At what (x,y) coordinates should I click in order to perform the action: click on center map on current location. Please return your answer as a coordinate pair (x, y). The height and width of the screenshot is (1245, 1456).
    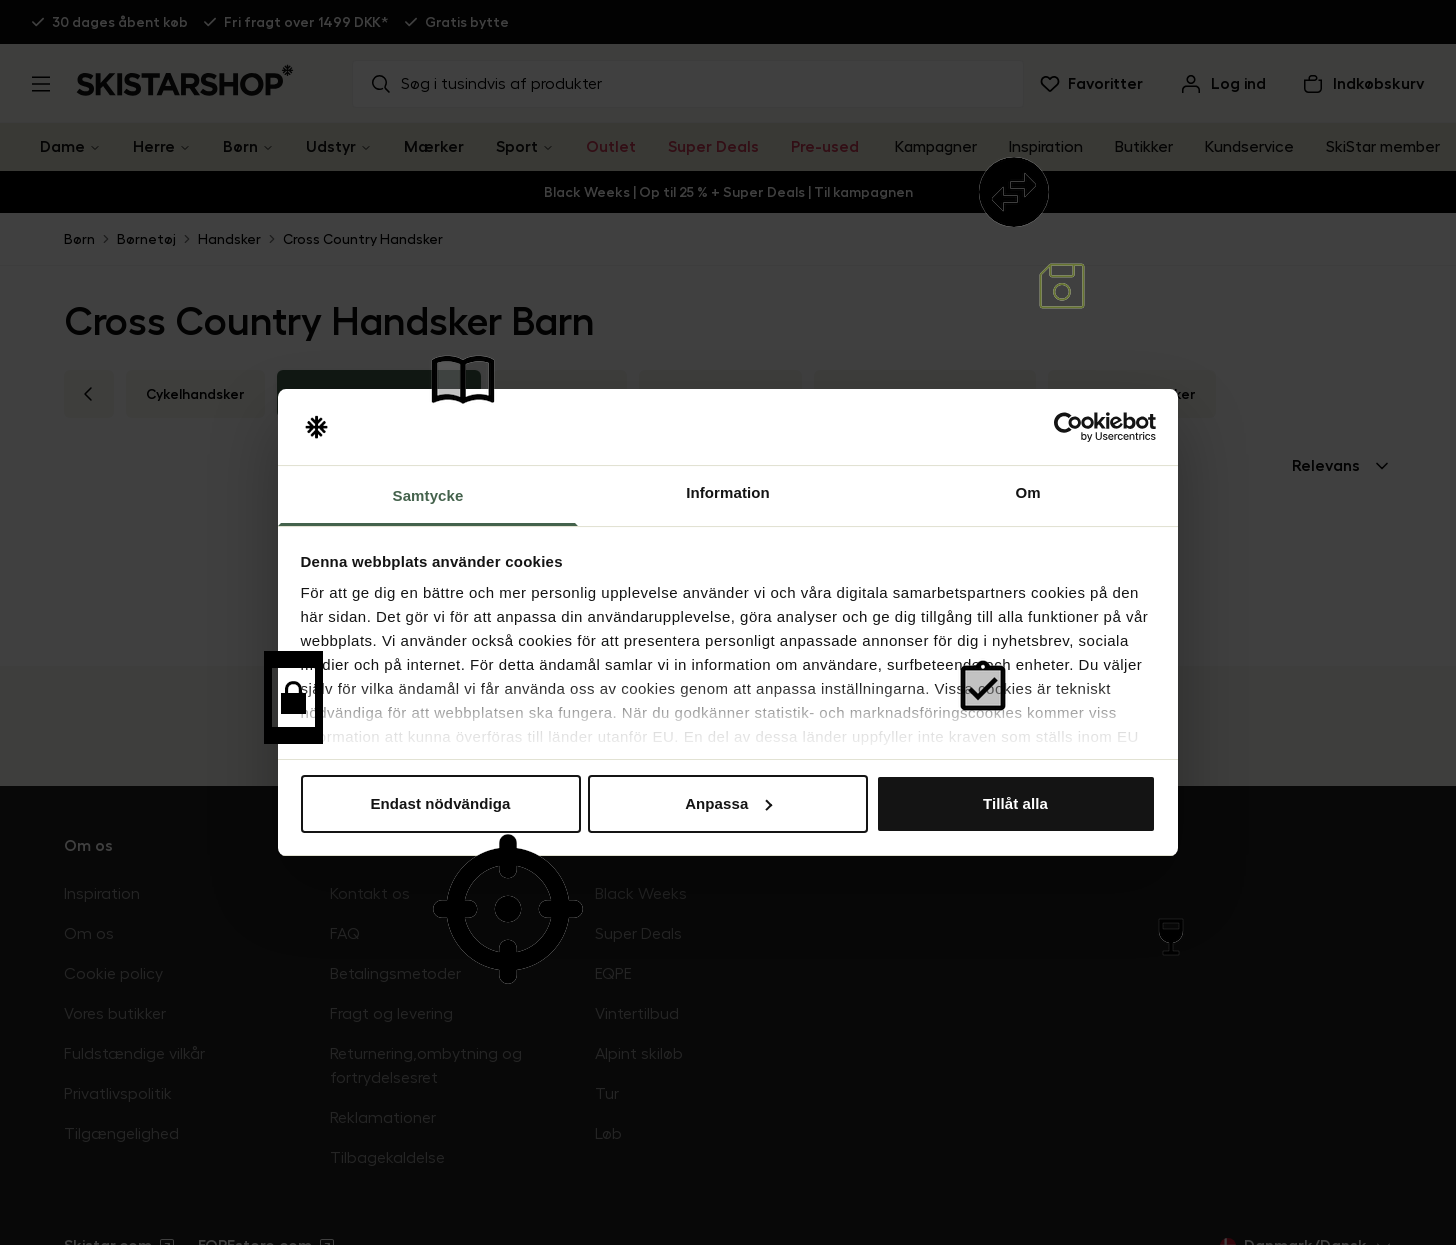
    Looking at the image, I should click on (508, 909).